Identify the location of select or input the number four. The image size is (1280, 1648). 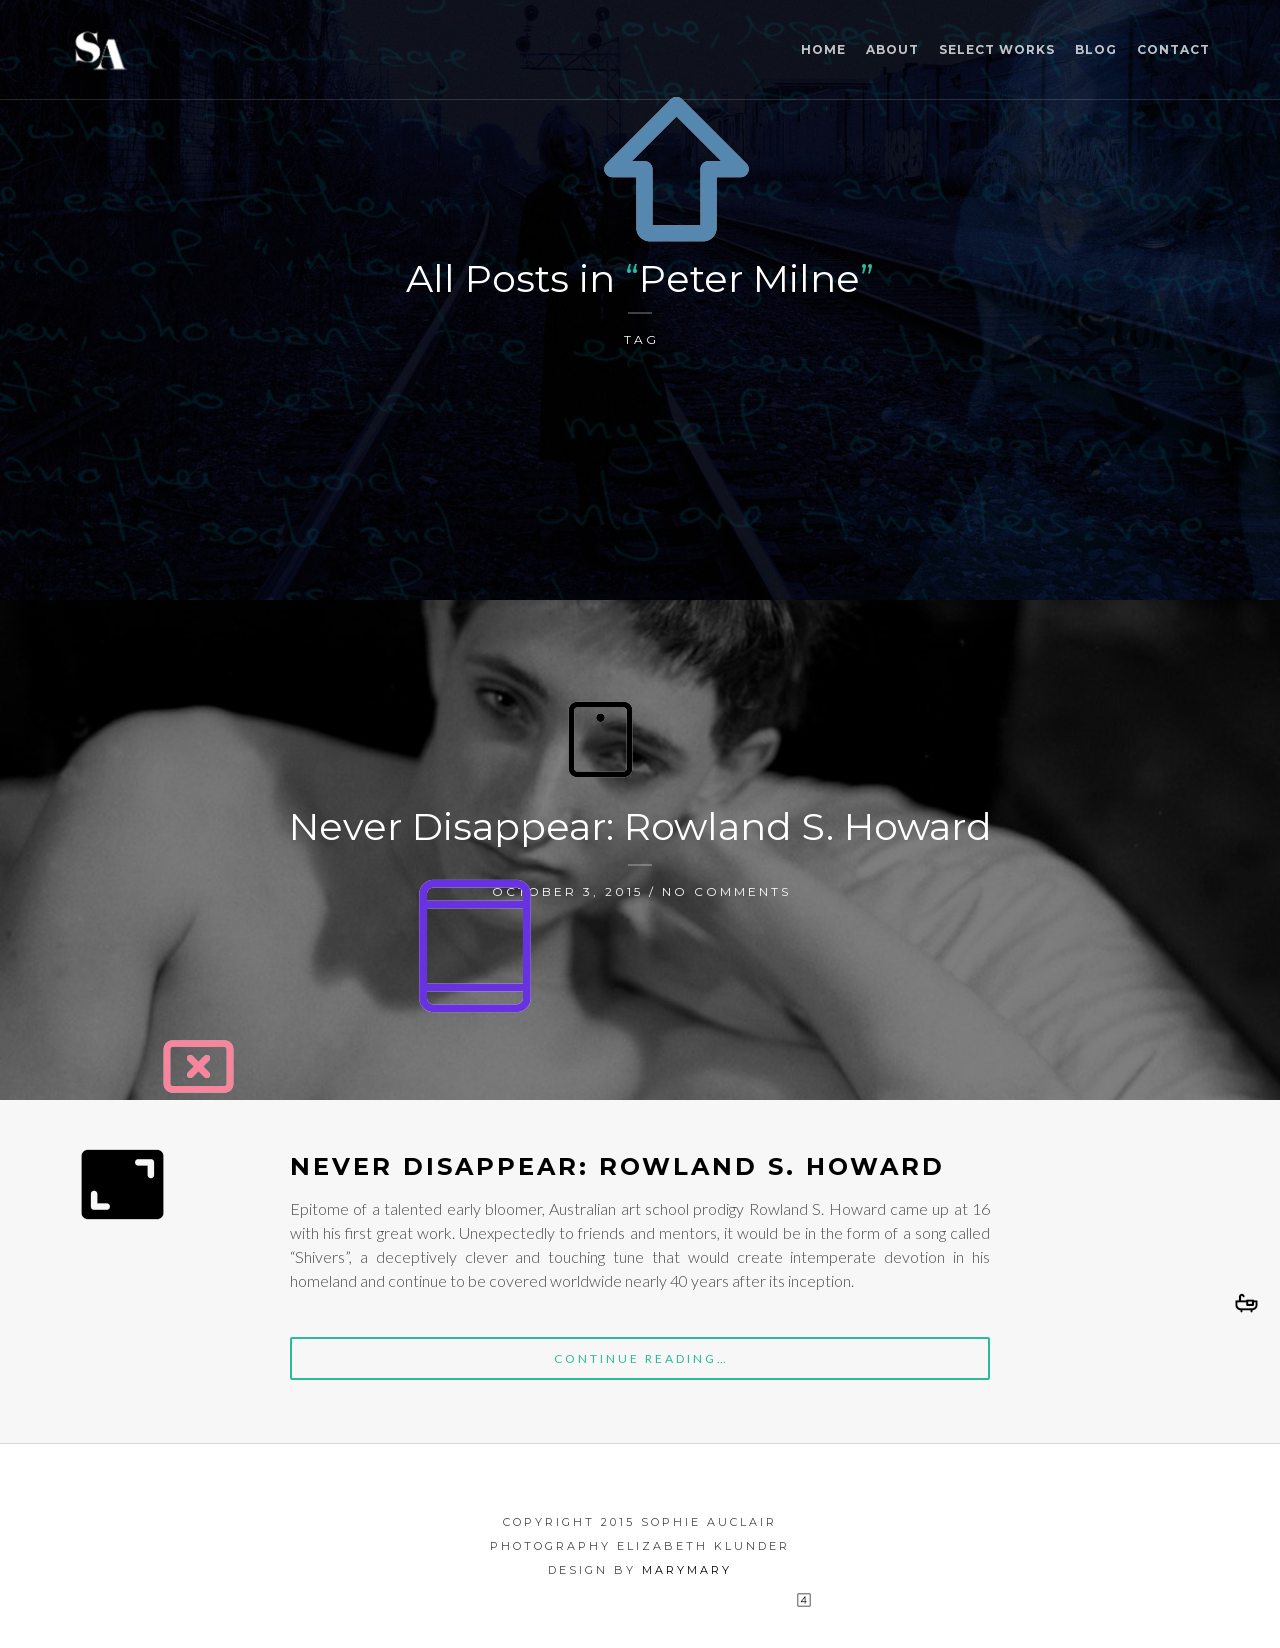
(804, 1600).